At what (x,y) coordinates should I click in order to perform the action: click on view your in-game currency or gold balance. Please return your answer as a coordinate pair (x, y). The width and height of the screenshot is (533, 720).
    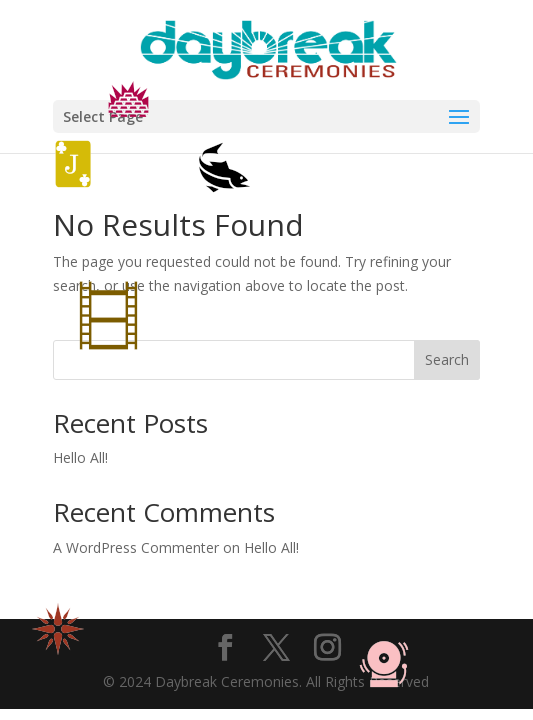
    Looking at the image, I should click on (128, 97).